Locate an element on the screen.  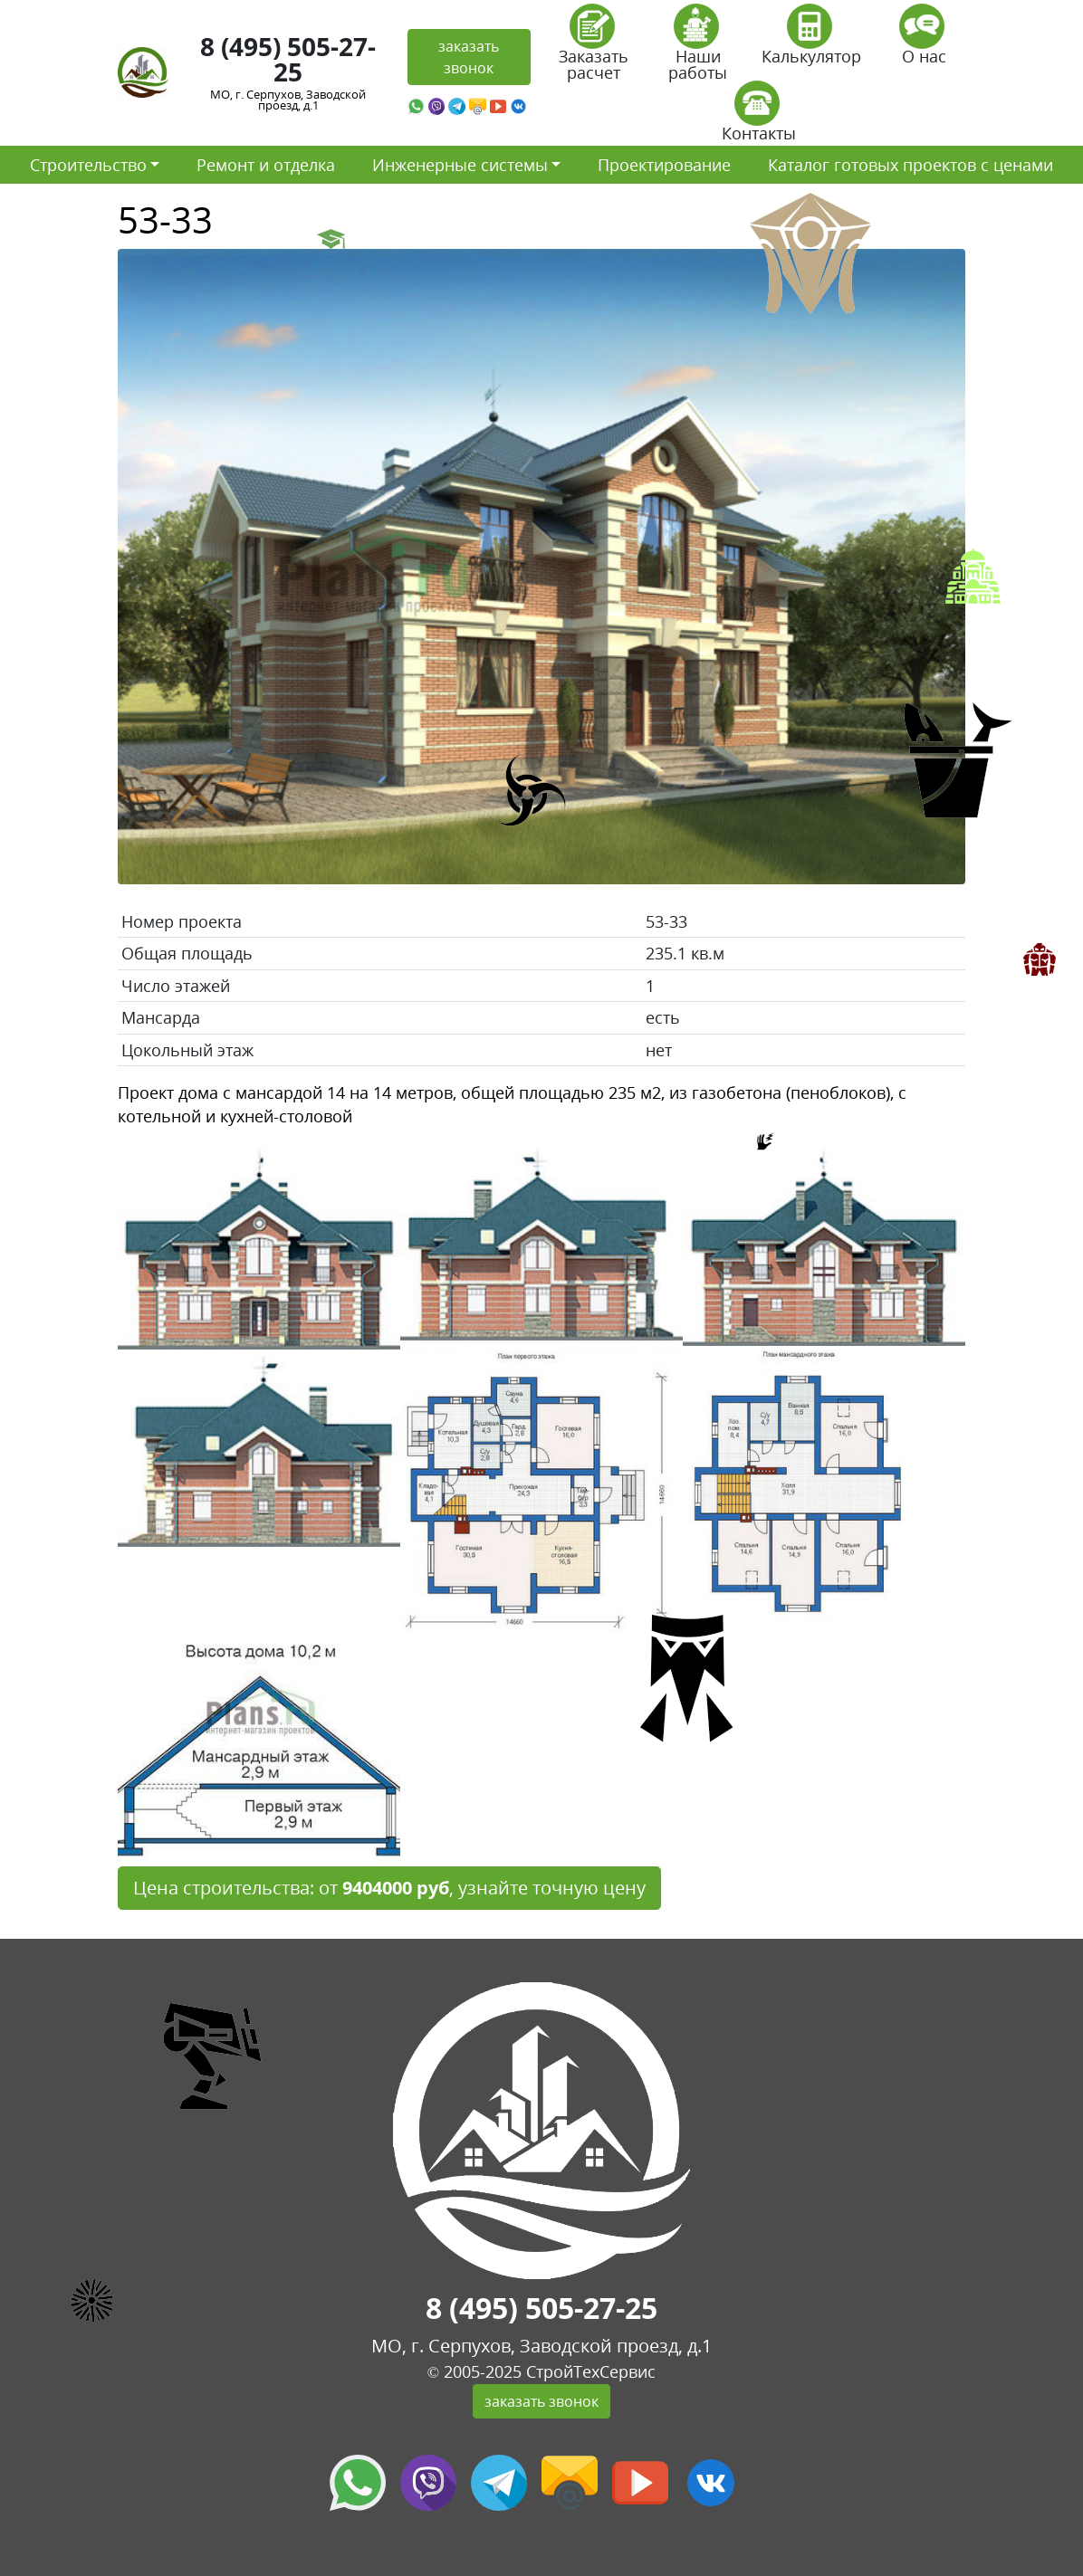
dandelion flower icon for nature or garden-themed game elements is located at coordinates (91, 2300).